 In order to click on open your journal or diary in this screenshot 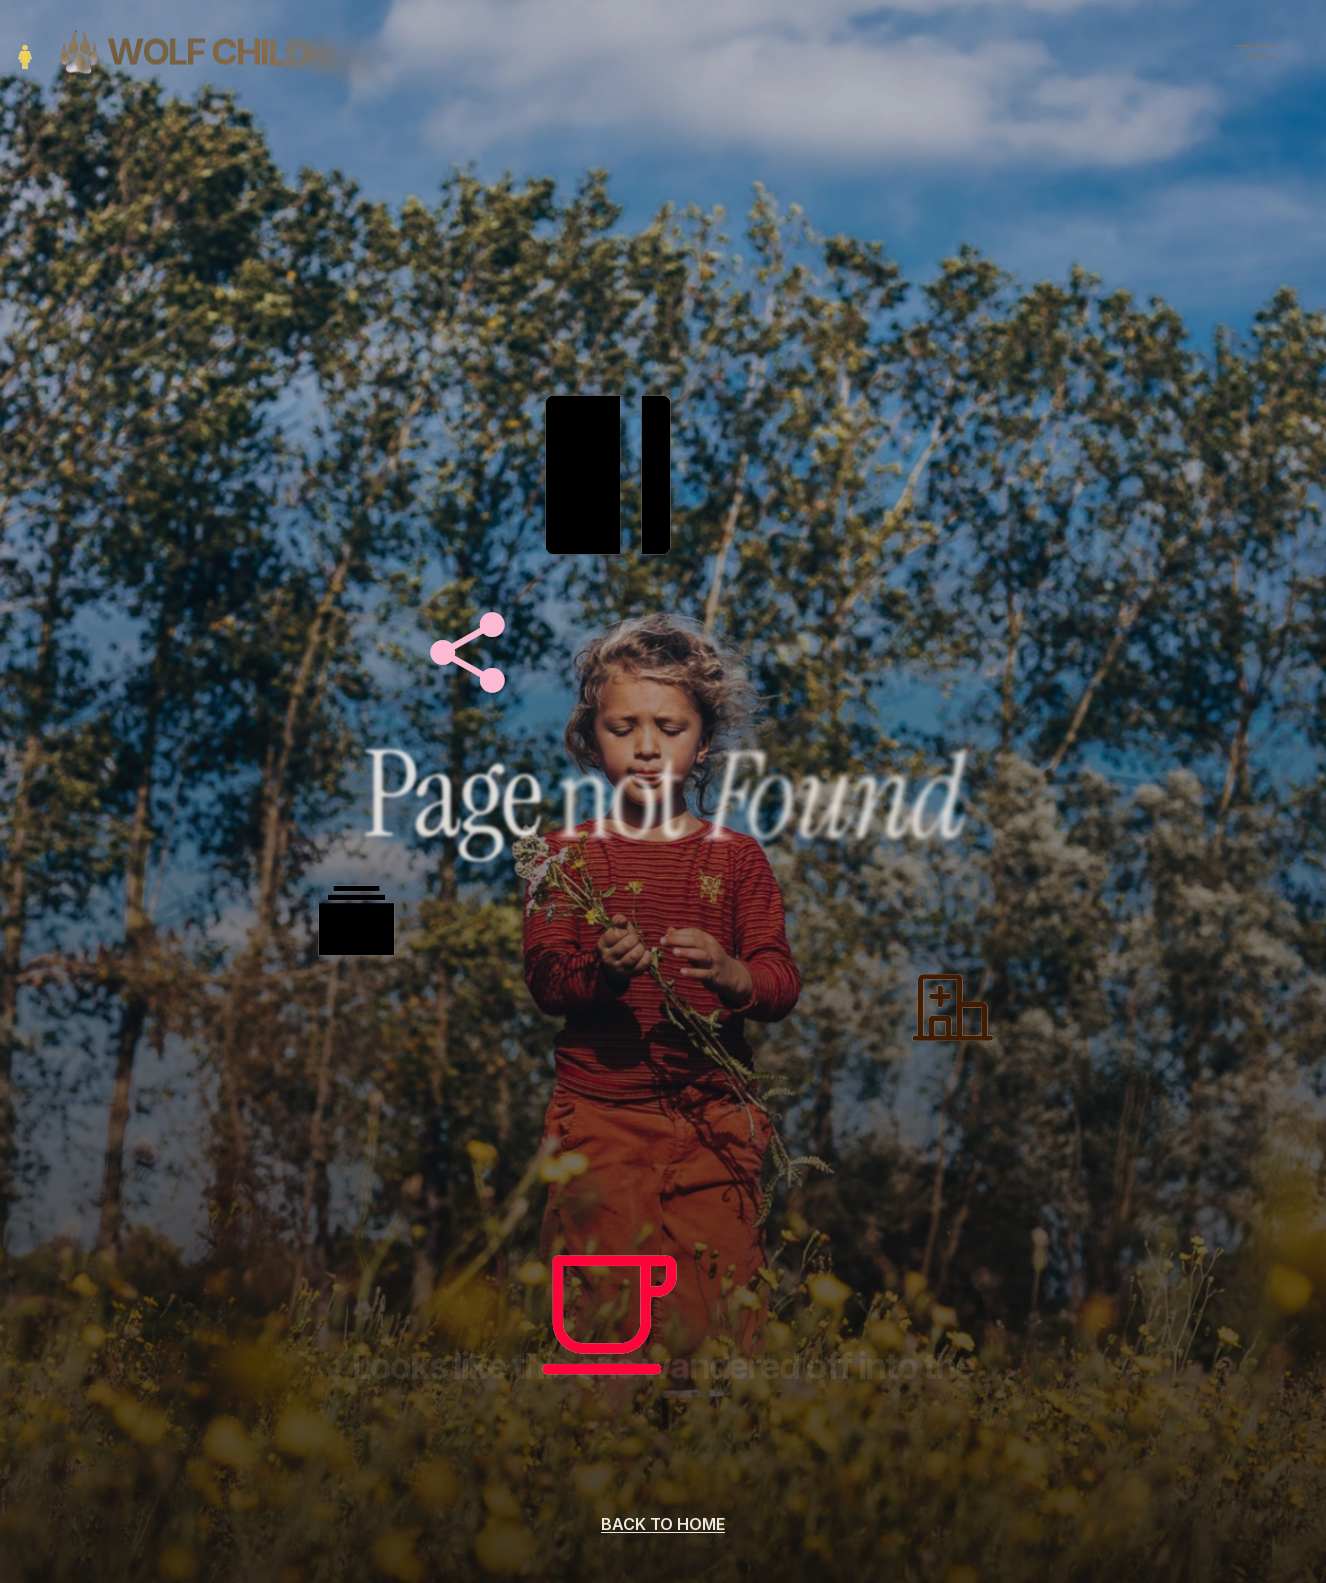, I will do `click(608, 475)`.